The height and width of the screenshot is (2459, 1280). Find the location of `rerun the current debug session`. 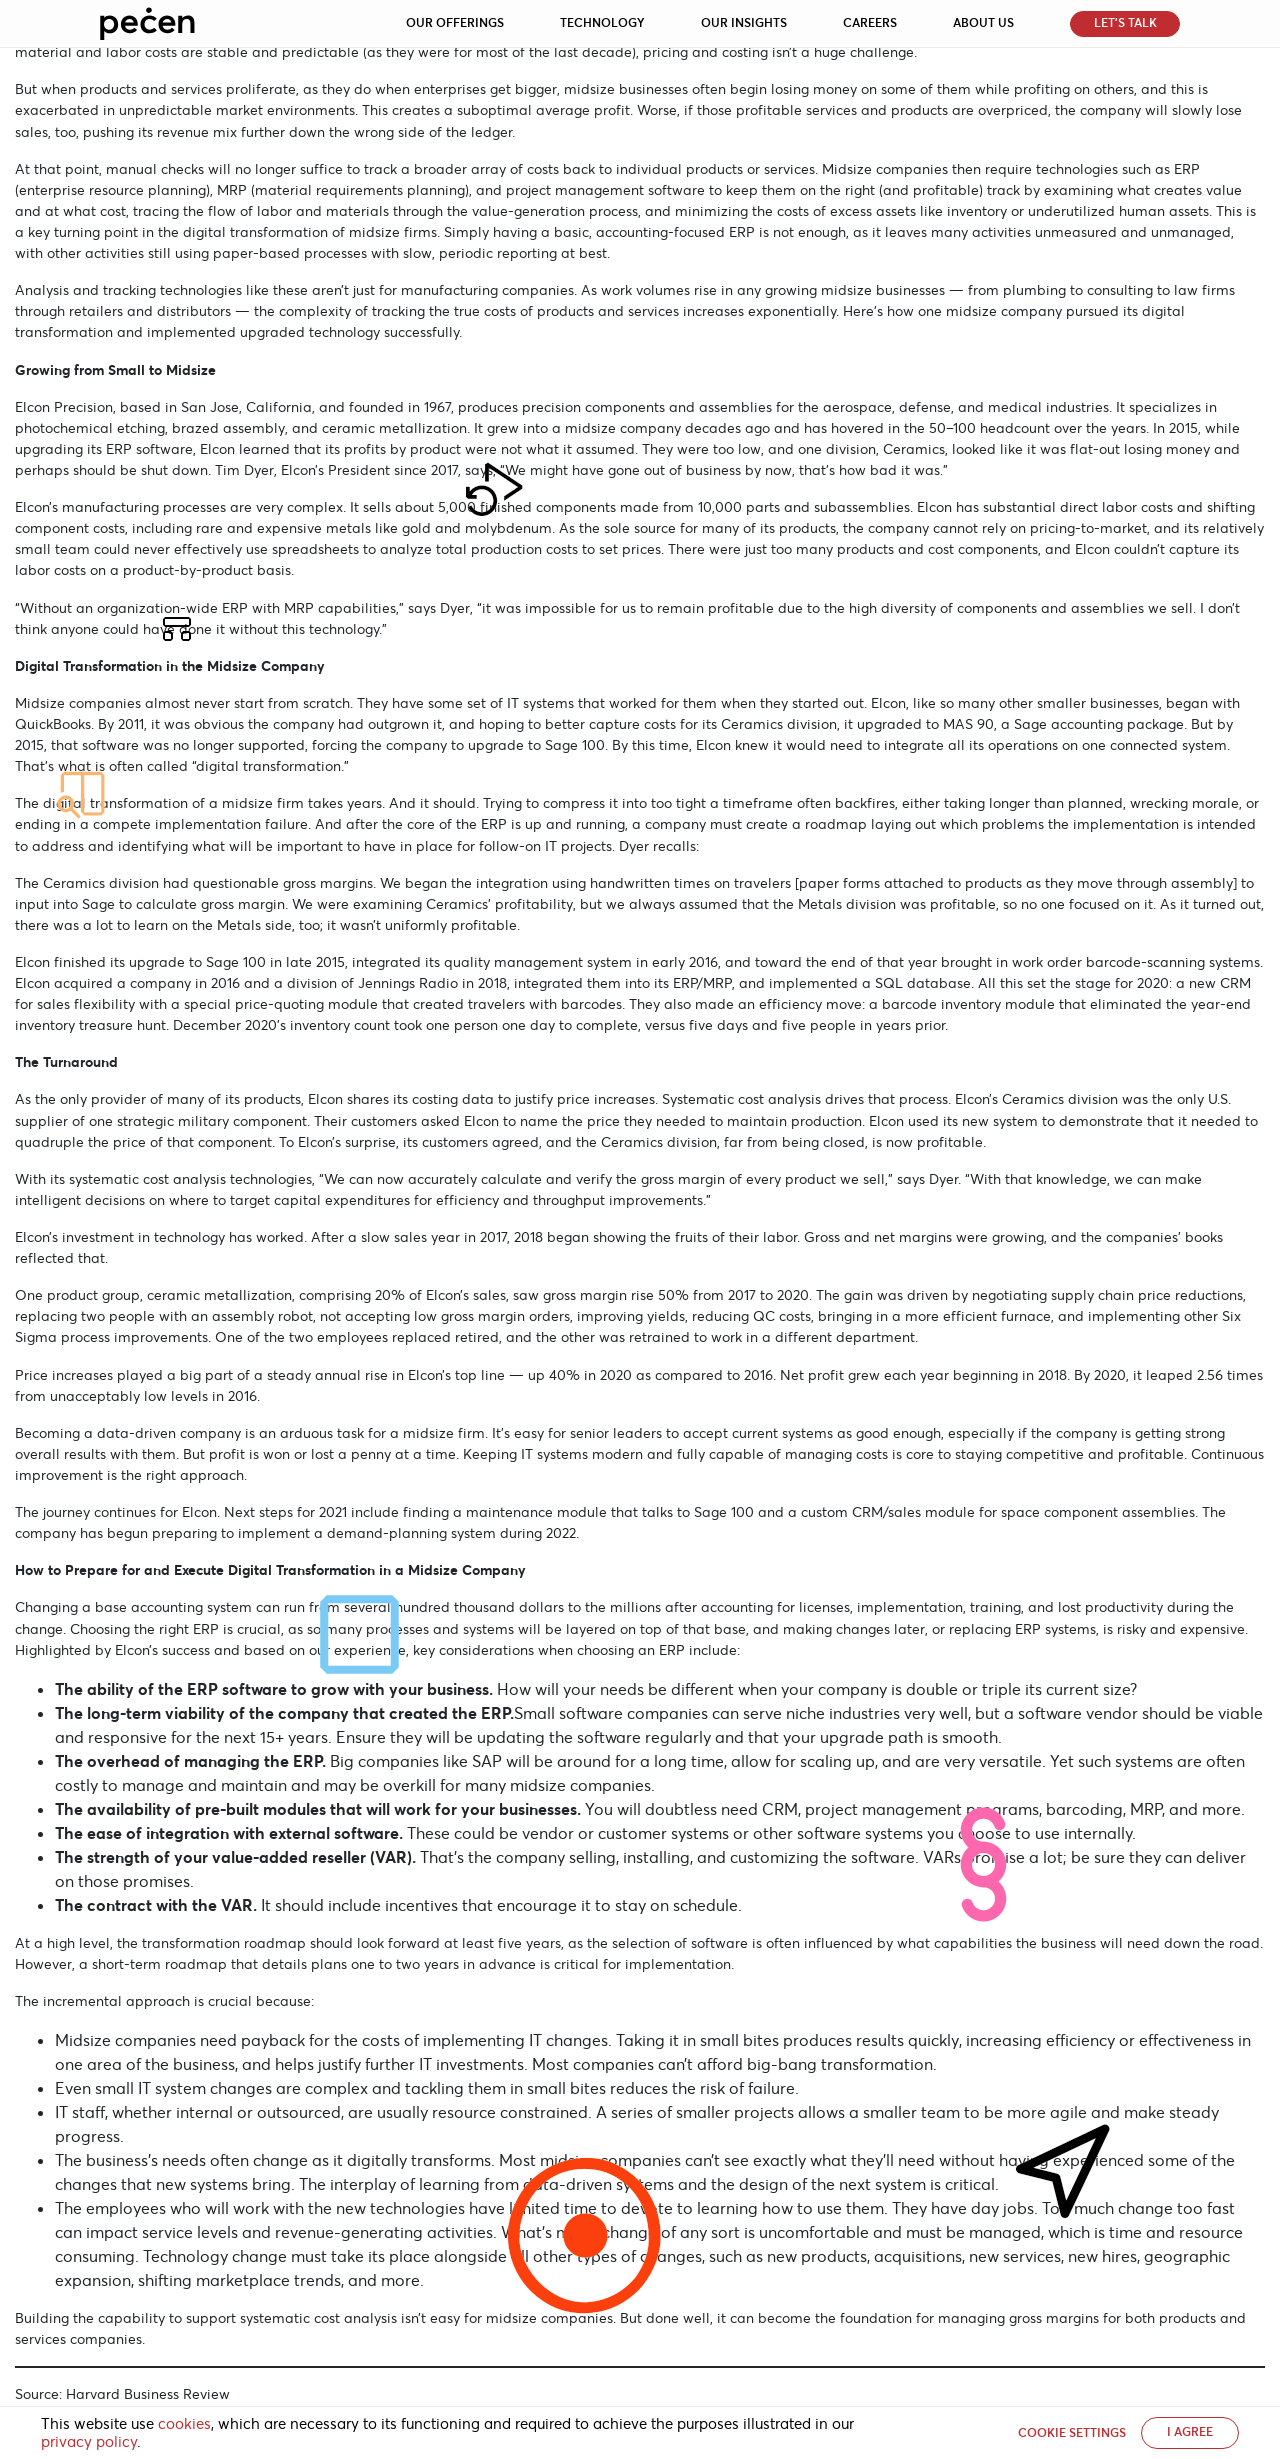

rerun the current debug session is located at coordinates (496, 485).